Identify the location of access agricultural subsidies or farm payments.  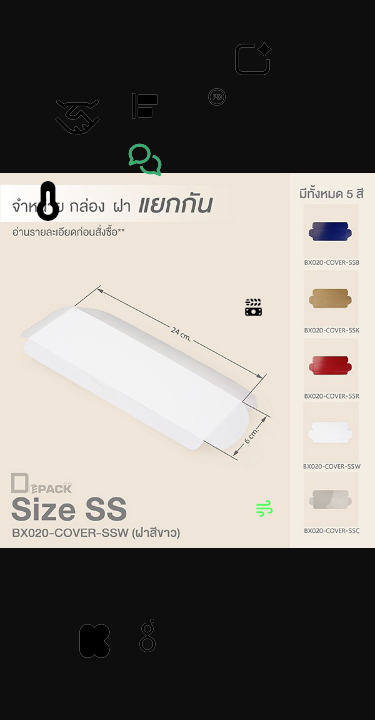
(253, 307).